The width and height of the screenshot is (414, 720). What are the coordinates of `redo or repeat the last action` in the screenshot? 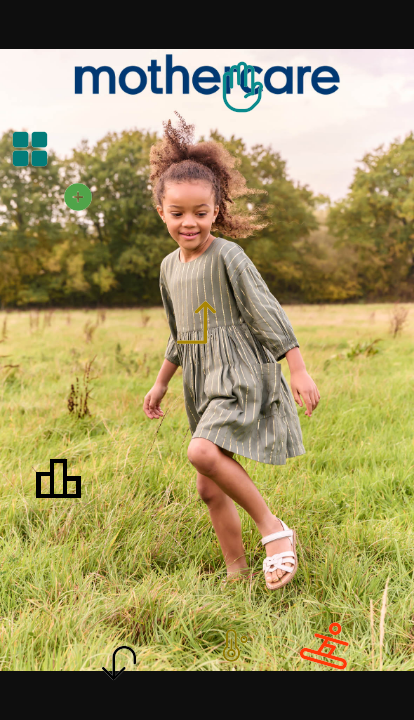 It's located at (119, 663).